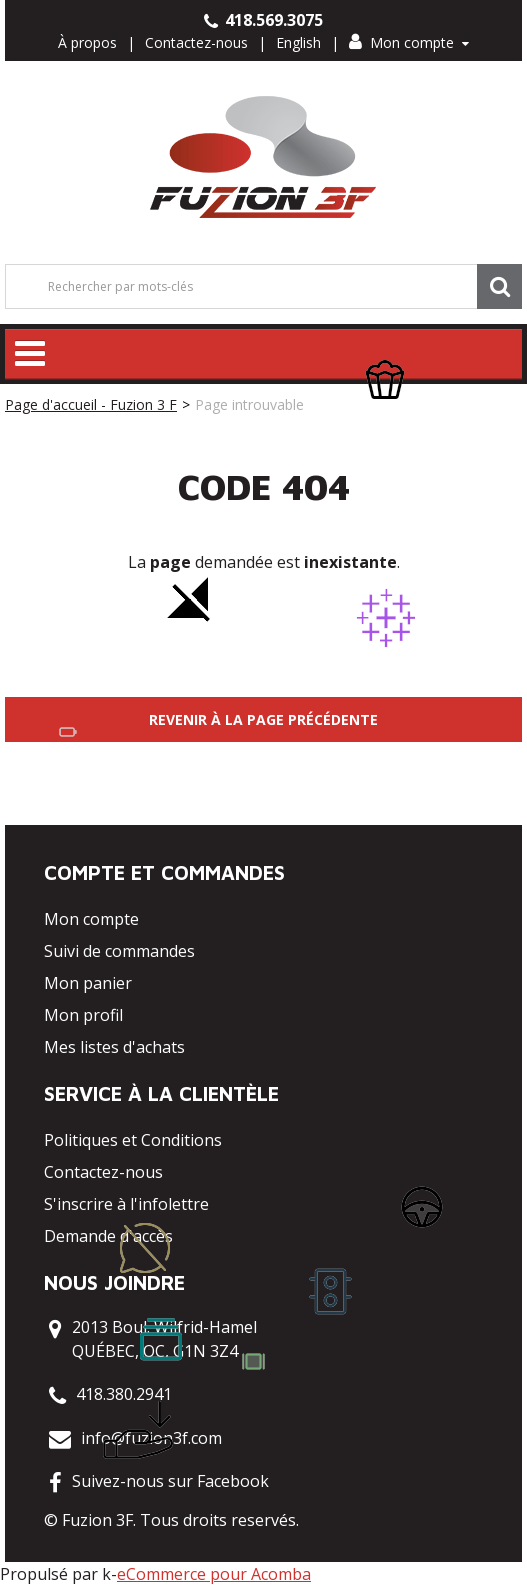 This screenshot has height=1586, width=527. What do you see at coordinates (422, 1207) in the screenshot?
I see `access driving or navigation mode` at bounding box center [422, 1207].